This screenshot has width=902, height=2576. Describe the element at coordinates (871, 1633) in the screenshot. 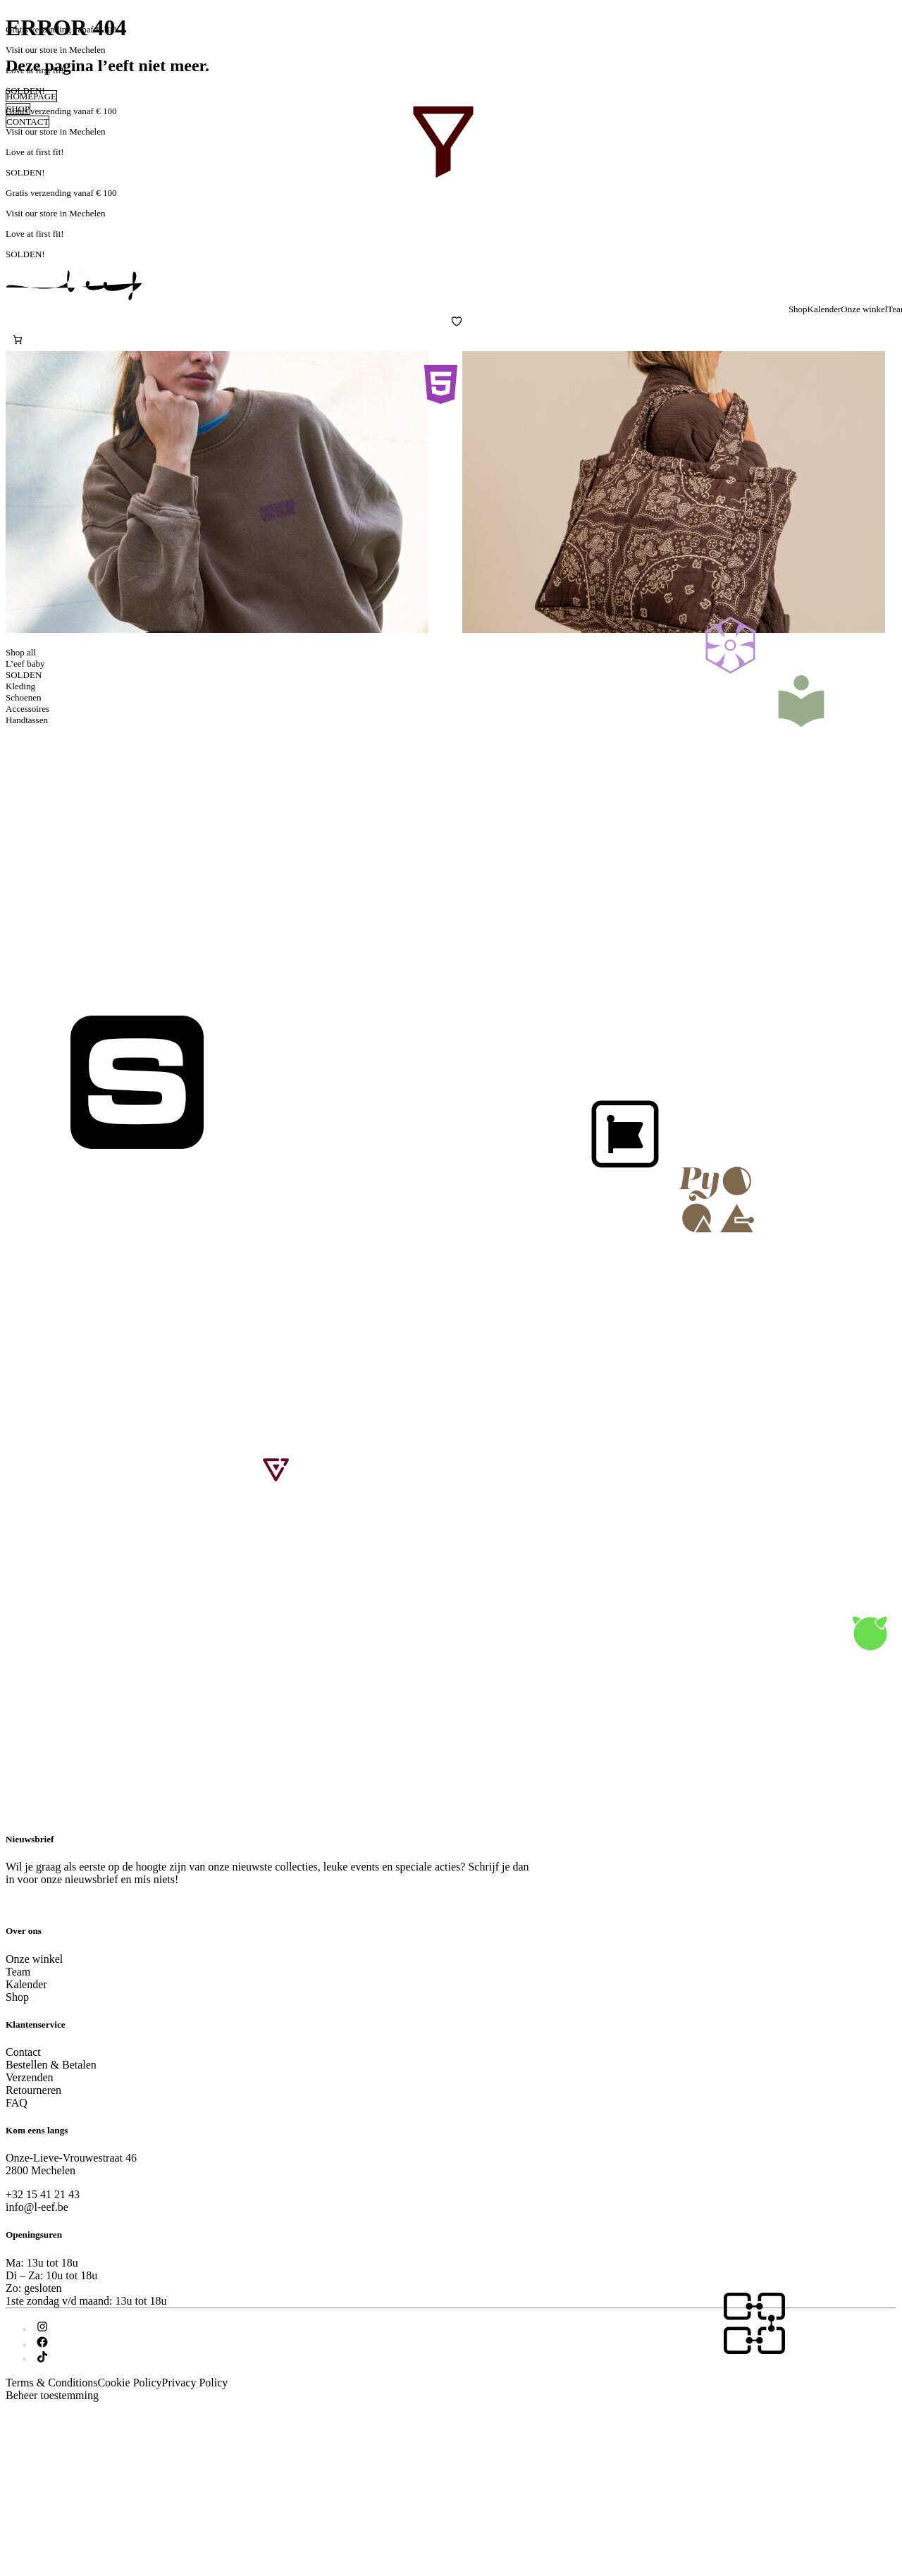

I see `FreeBSD operating system logo` at that location.